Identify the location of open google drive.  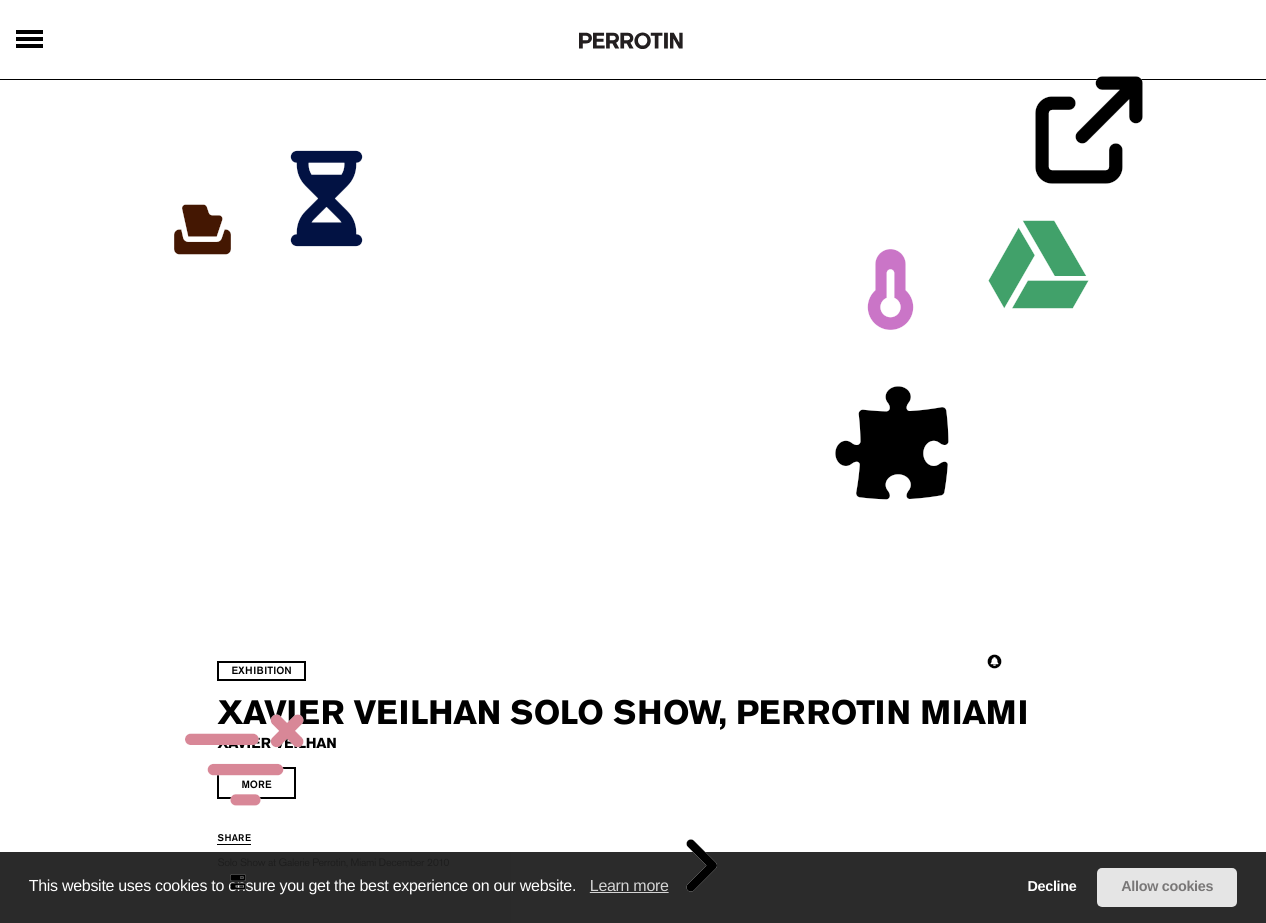
(1038, 264).